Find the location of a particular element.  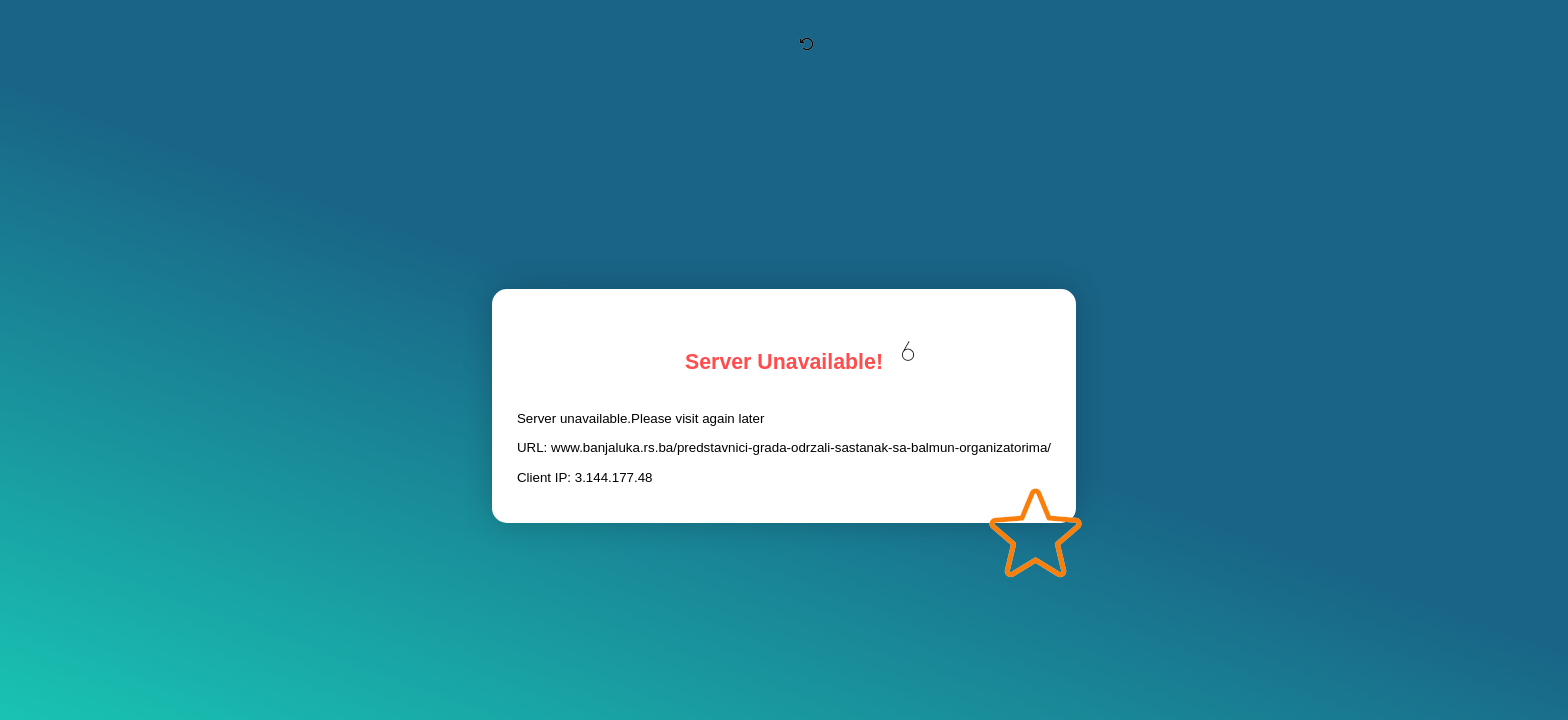

add to favorites is located at coordinates (1035, 534).